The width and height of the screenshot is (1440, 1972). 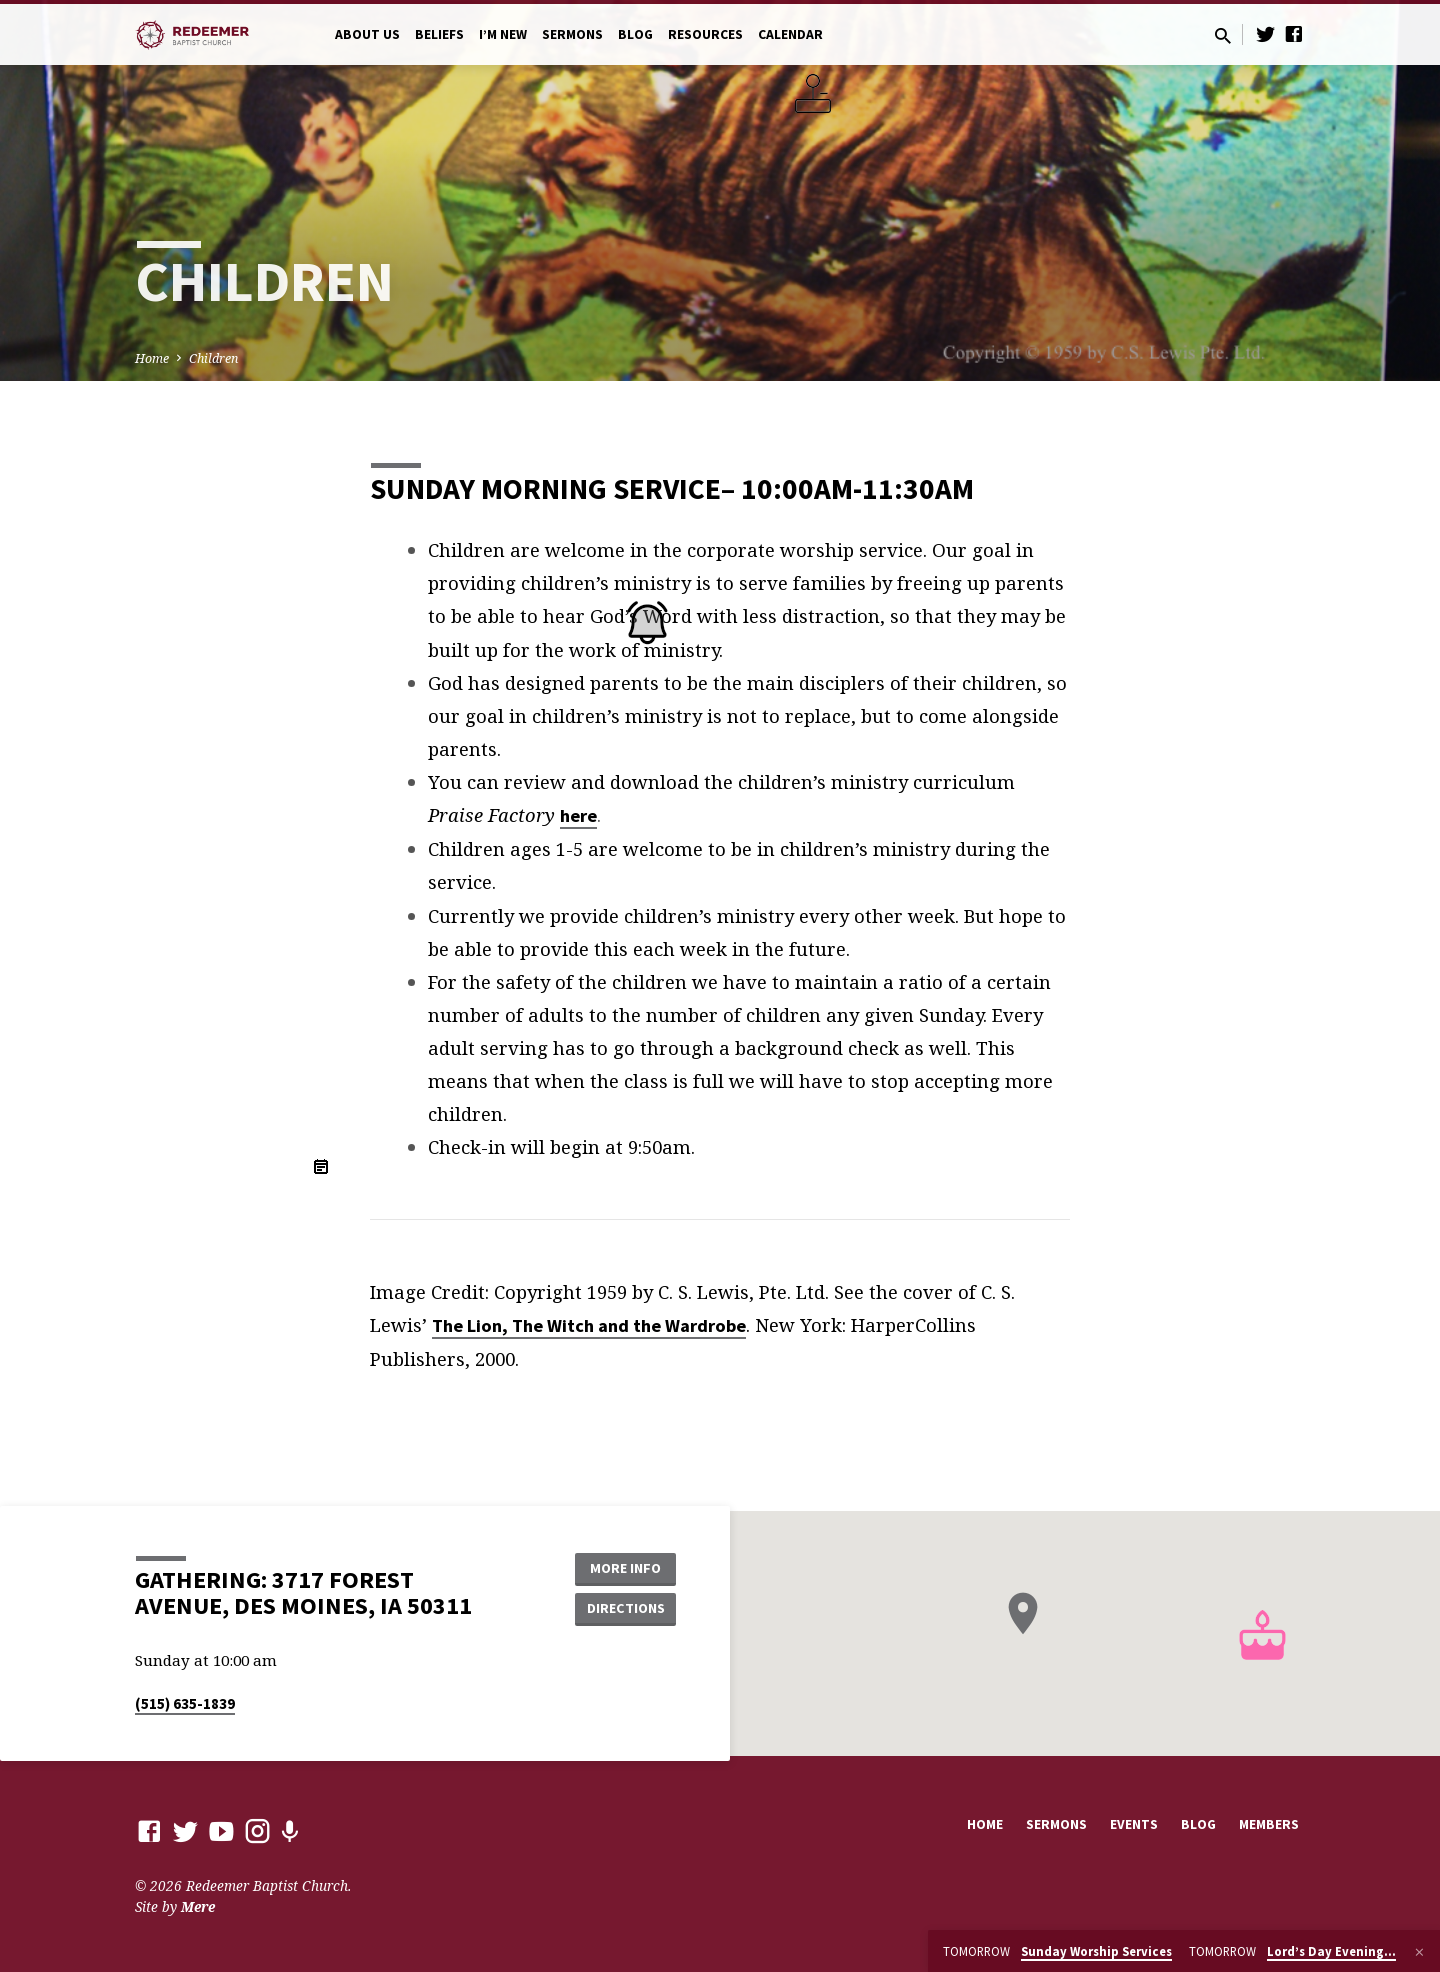 What do you see at coordinates (1262, 1638) in the screenshot?
I see `view birthday or celebration reminders` at bounding box center [1262, 1638].